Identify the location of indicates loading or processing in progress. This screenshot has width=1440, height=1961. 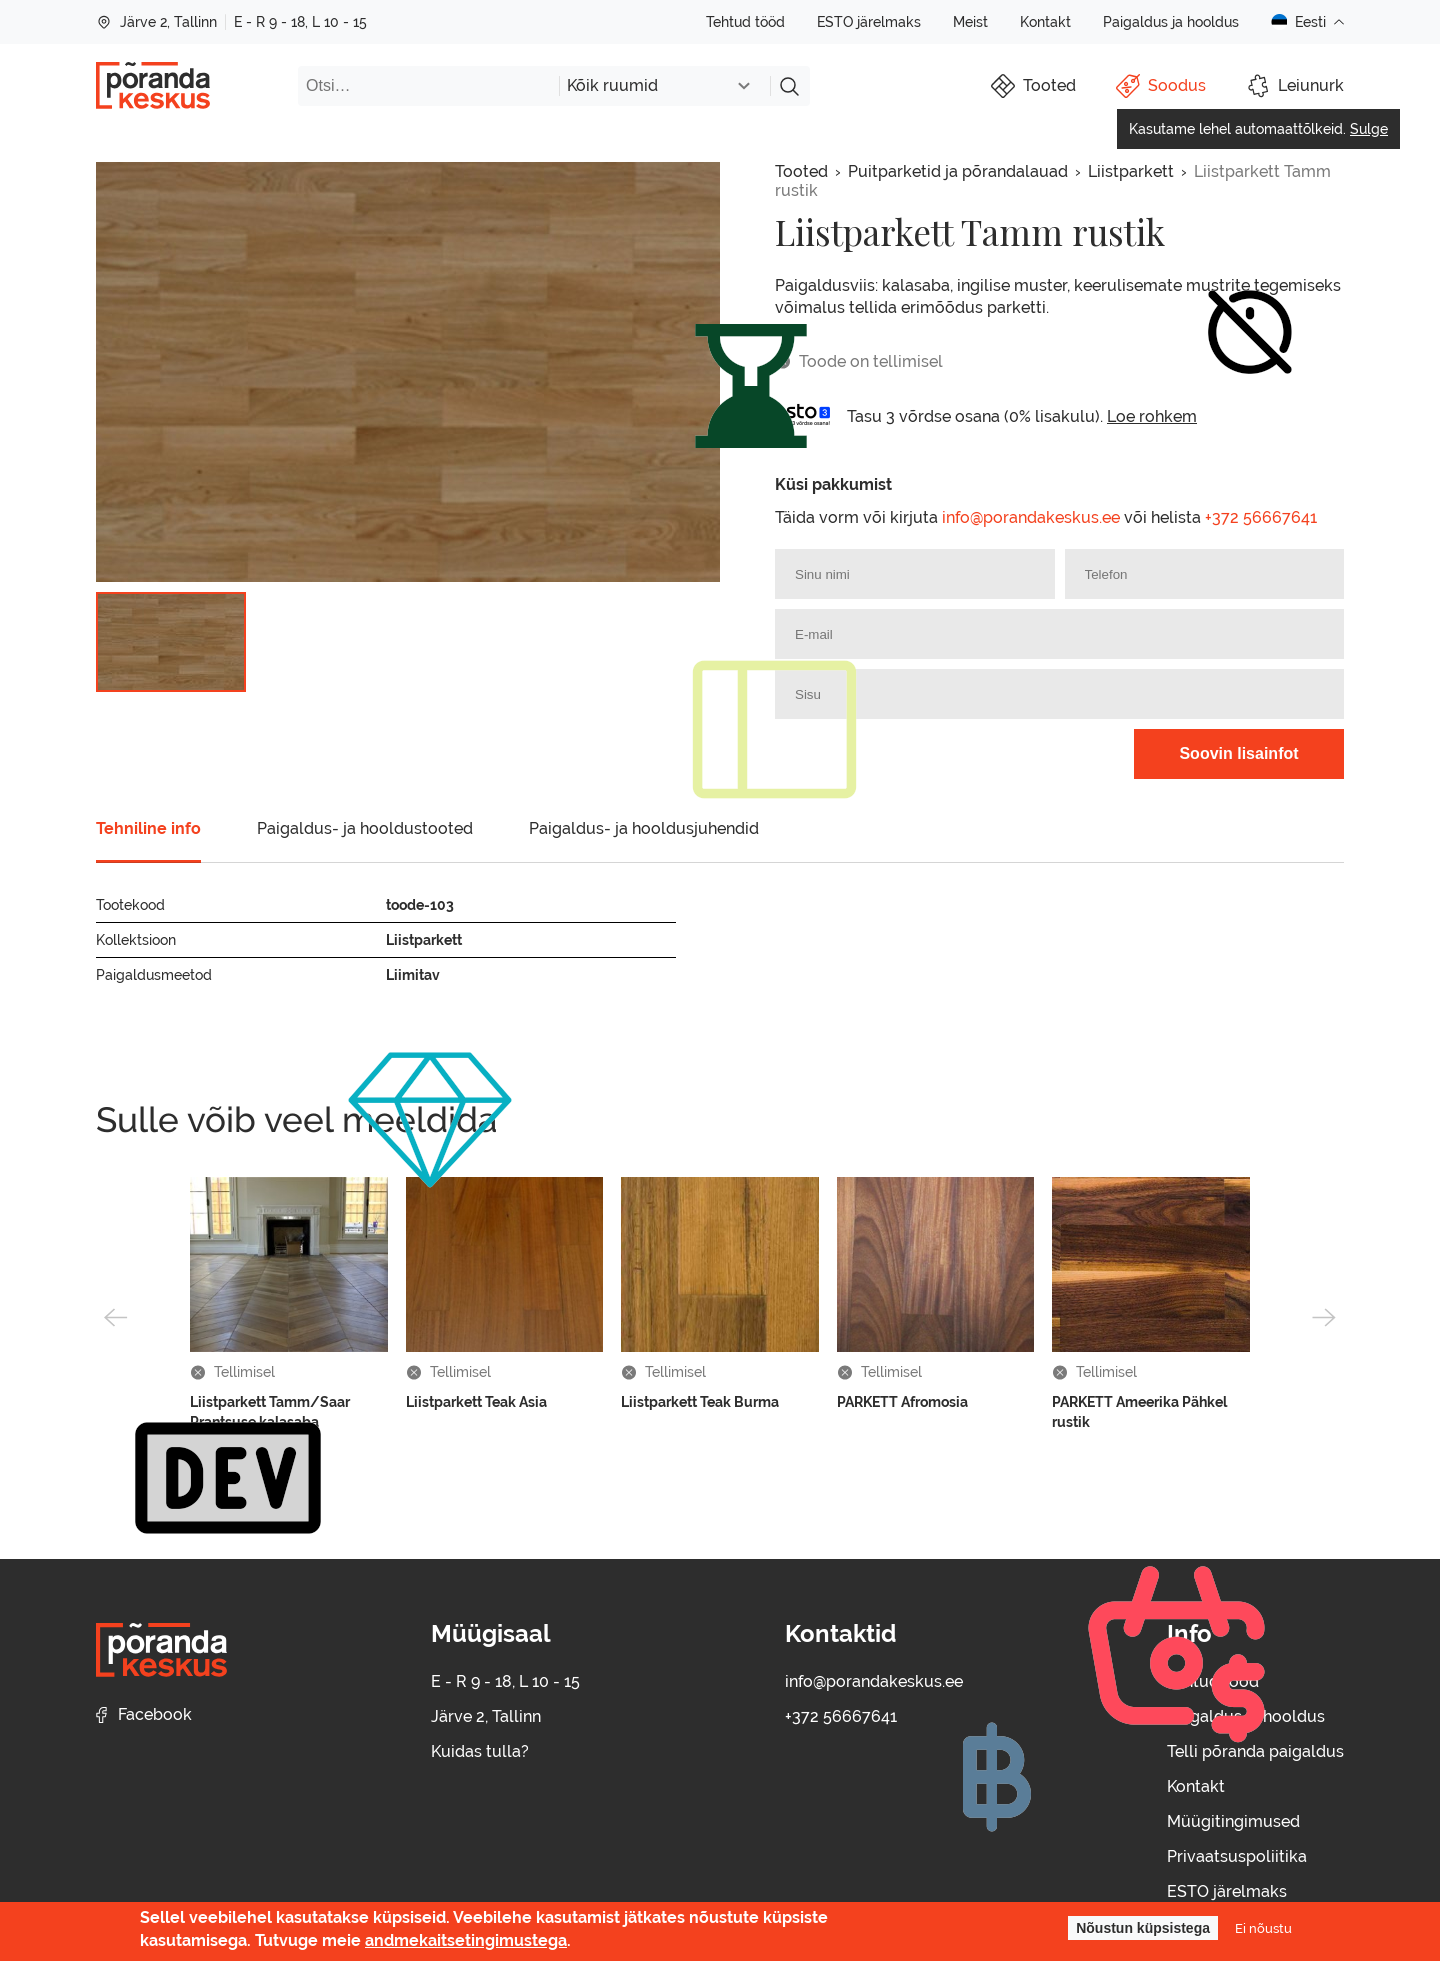
(751, 386).